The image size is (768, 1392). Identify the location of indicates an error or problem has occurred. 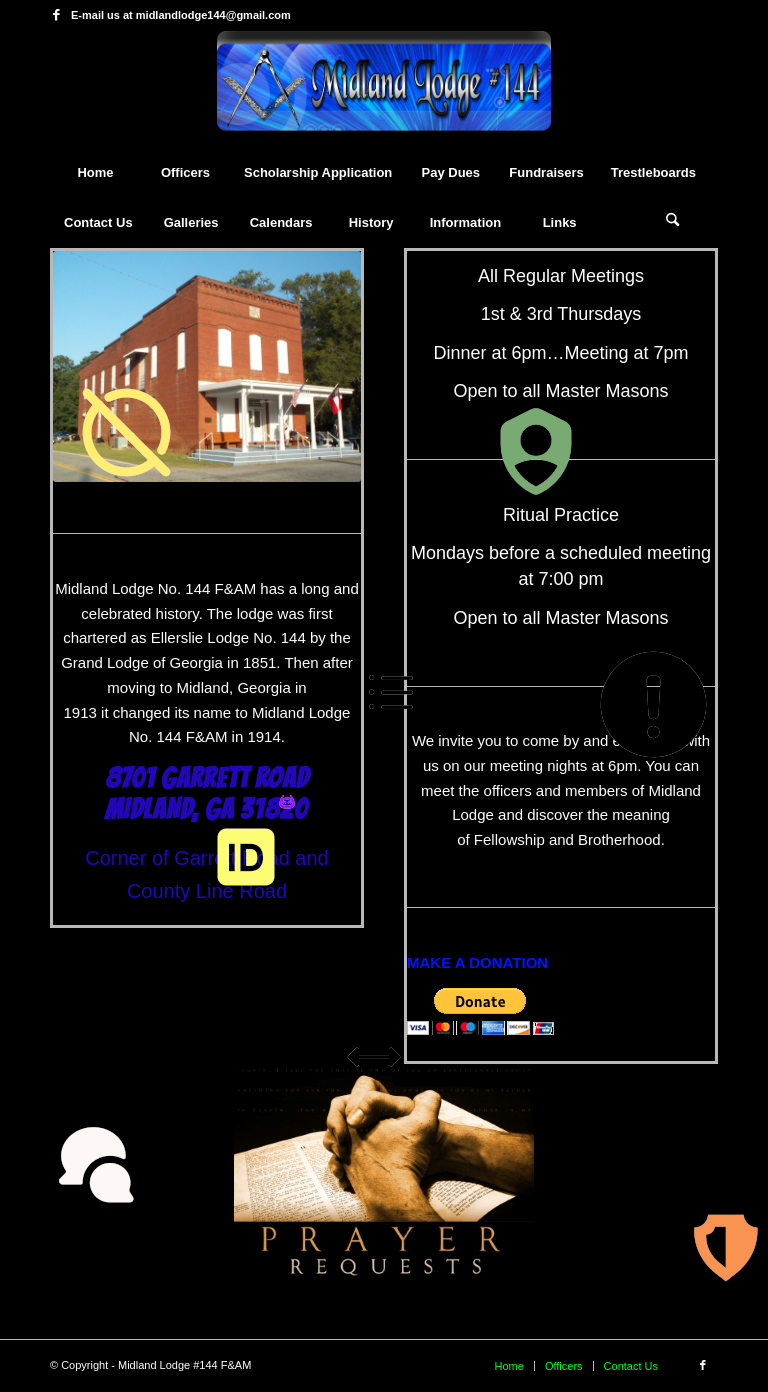
(653, 704).